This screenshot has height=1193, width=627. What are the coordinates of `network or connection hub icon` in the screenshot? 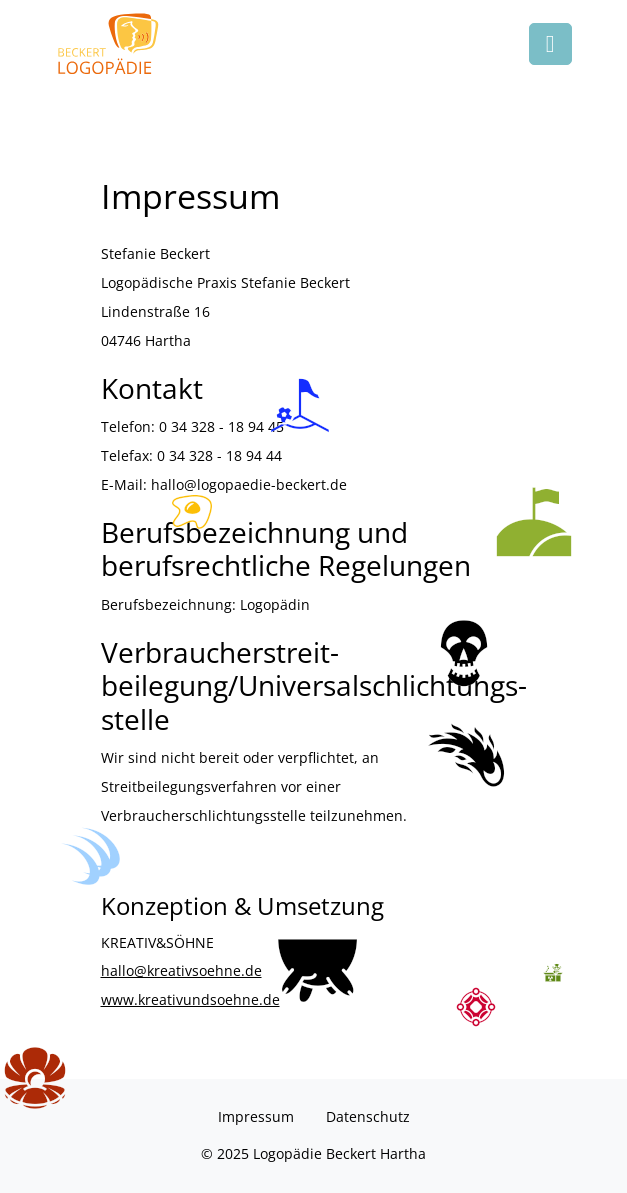 It's located at (476, 1007).